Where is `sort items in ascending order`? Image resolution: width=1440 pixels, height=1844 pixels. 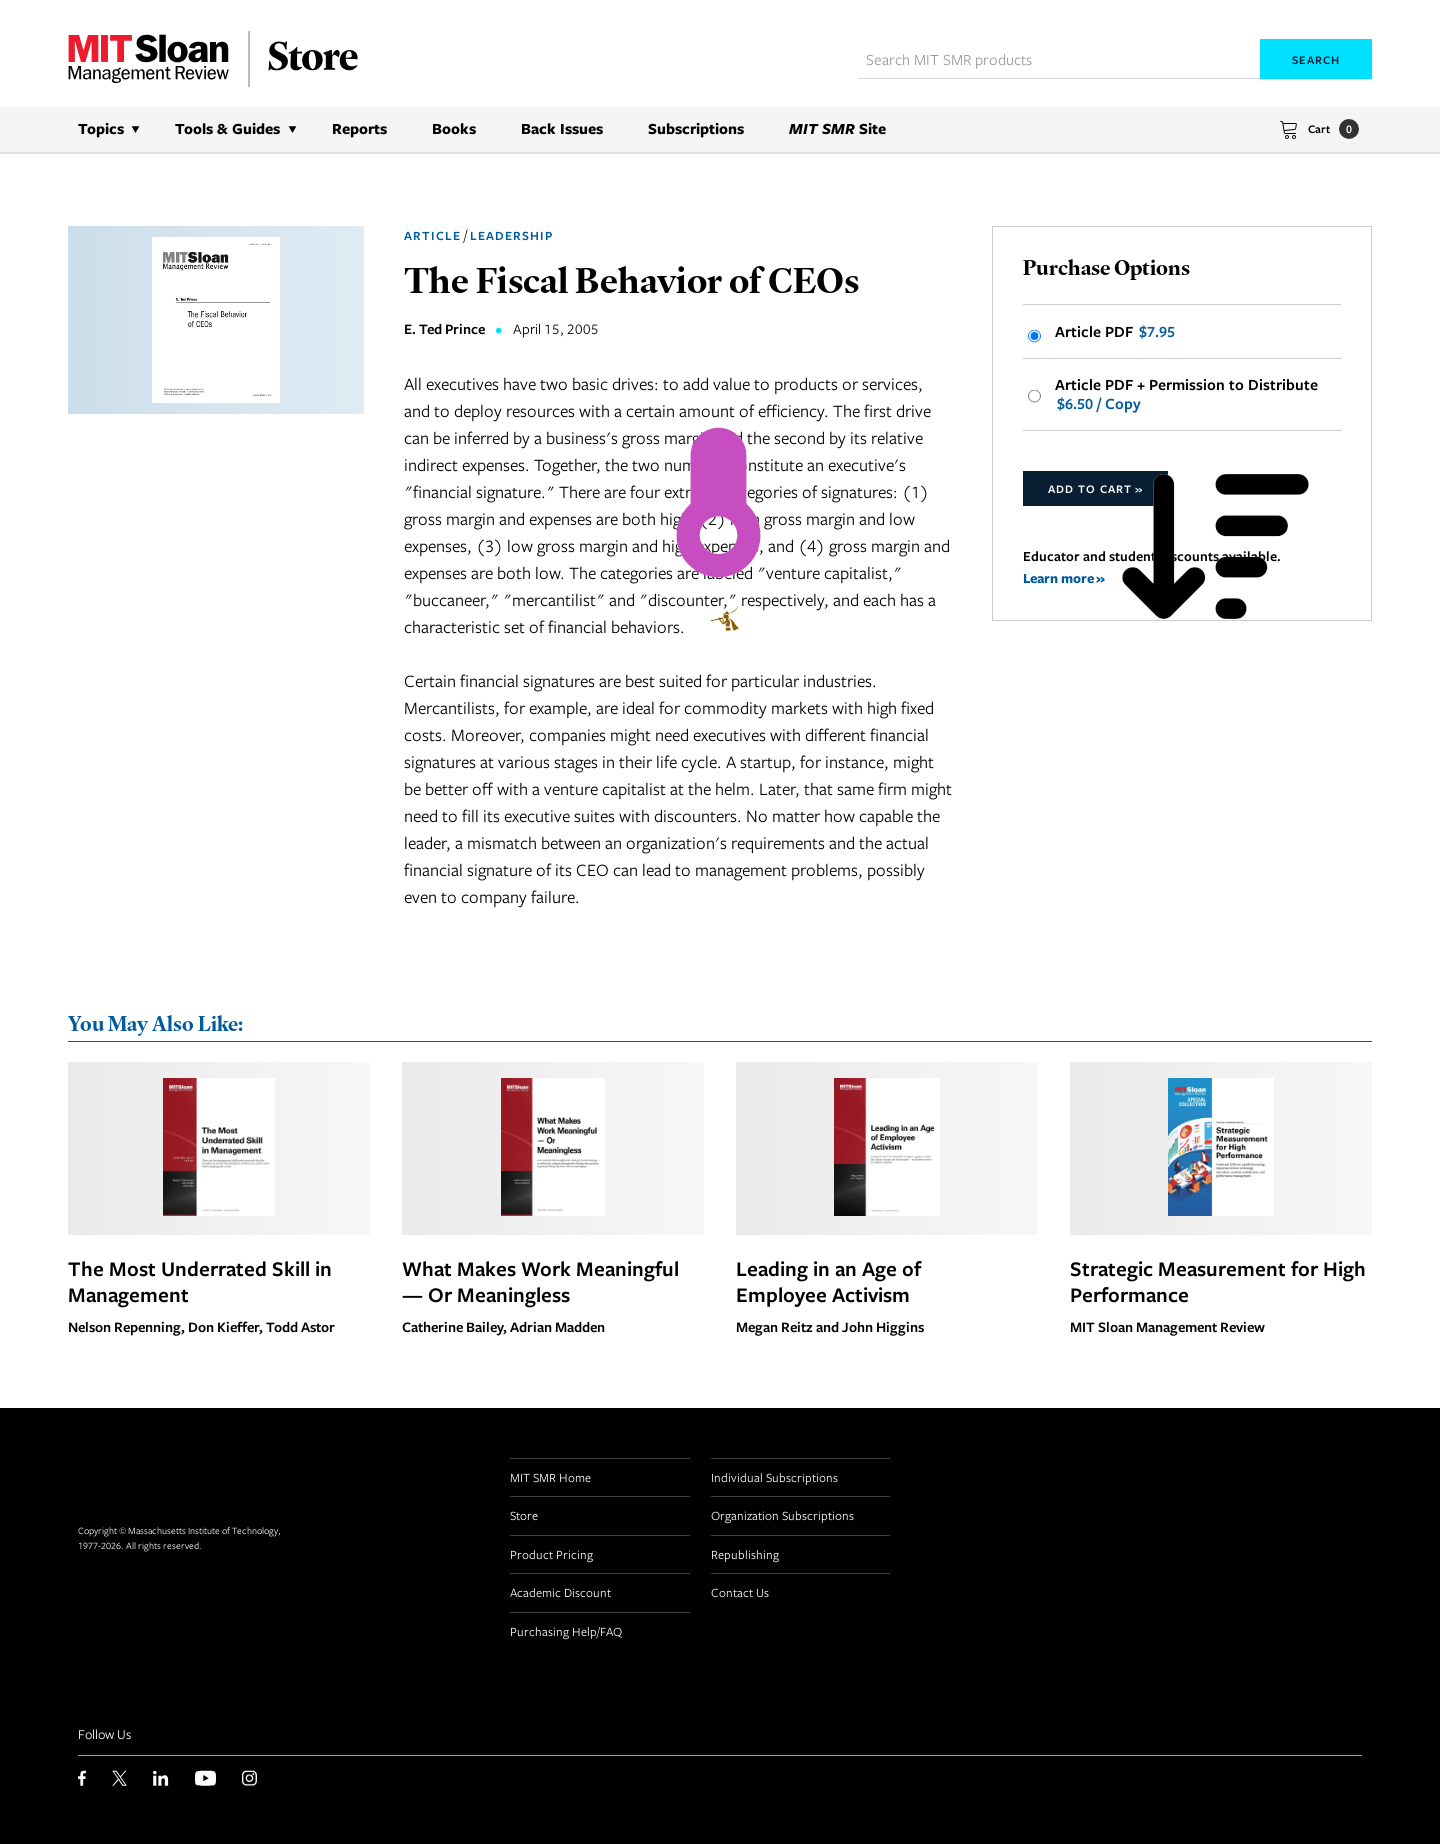
sort items in ascending order is located at coordinates (1215, 546).